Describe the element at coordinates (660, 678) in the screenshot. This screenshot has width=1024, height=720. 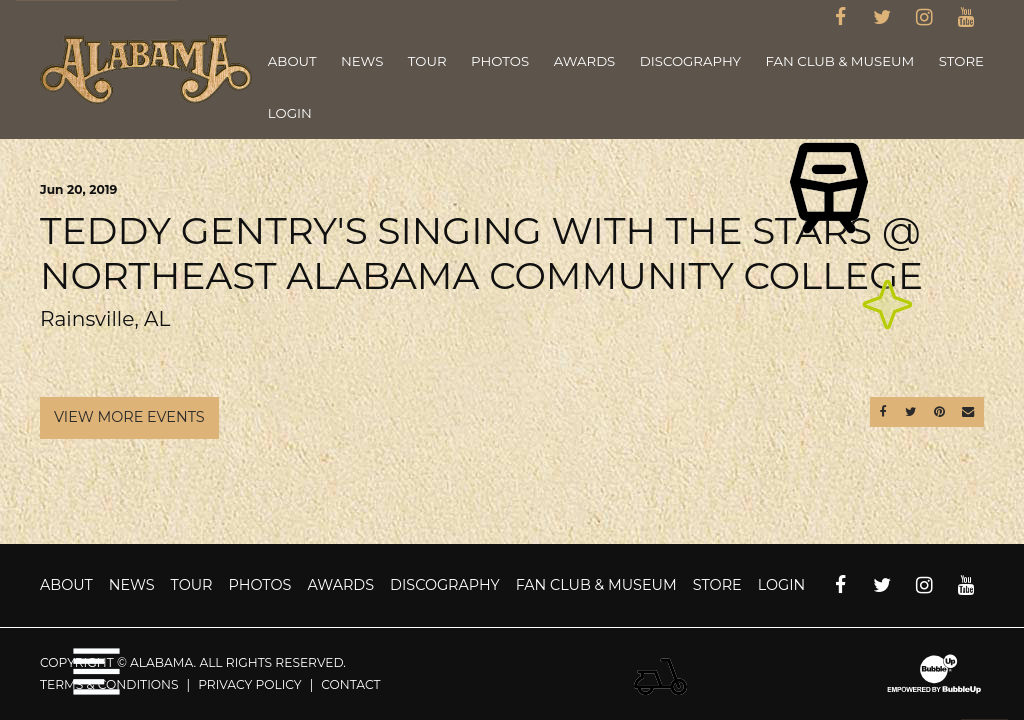
I see `select moped or scooter delivery option` at that location.